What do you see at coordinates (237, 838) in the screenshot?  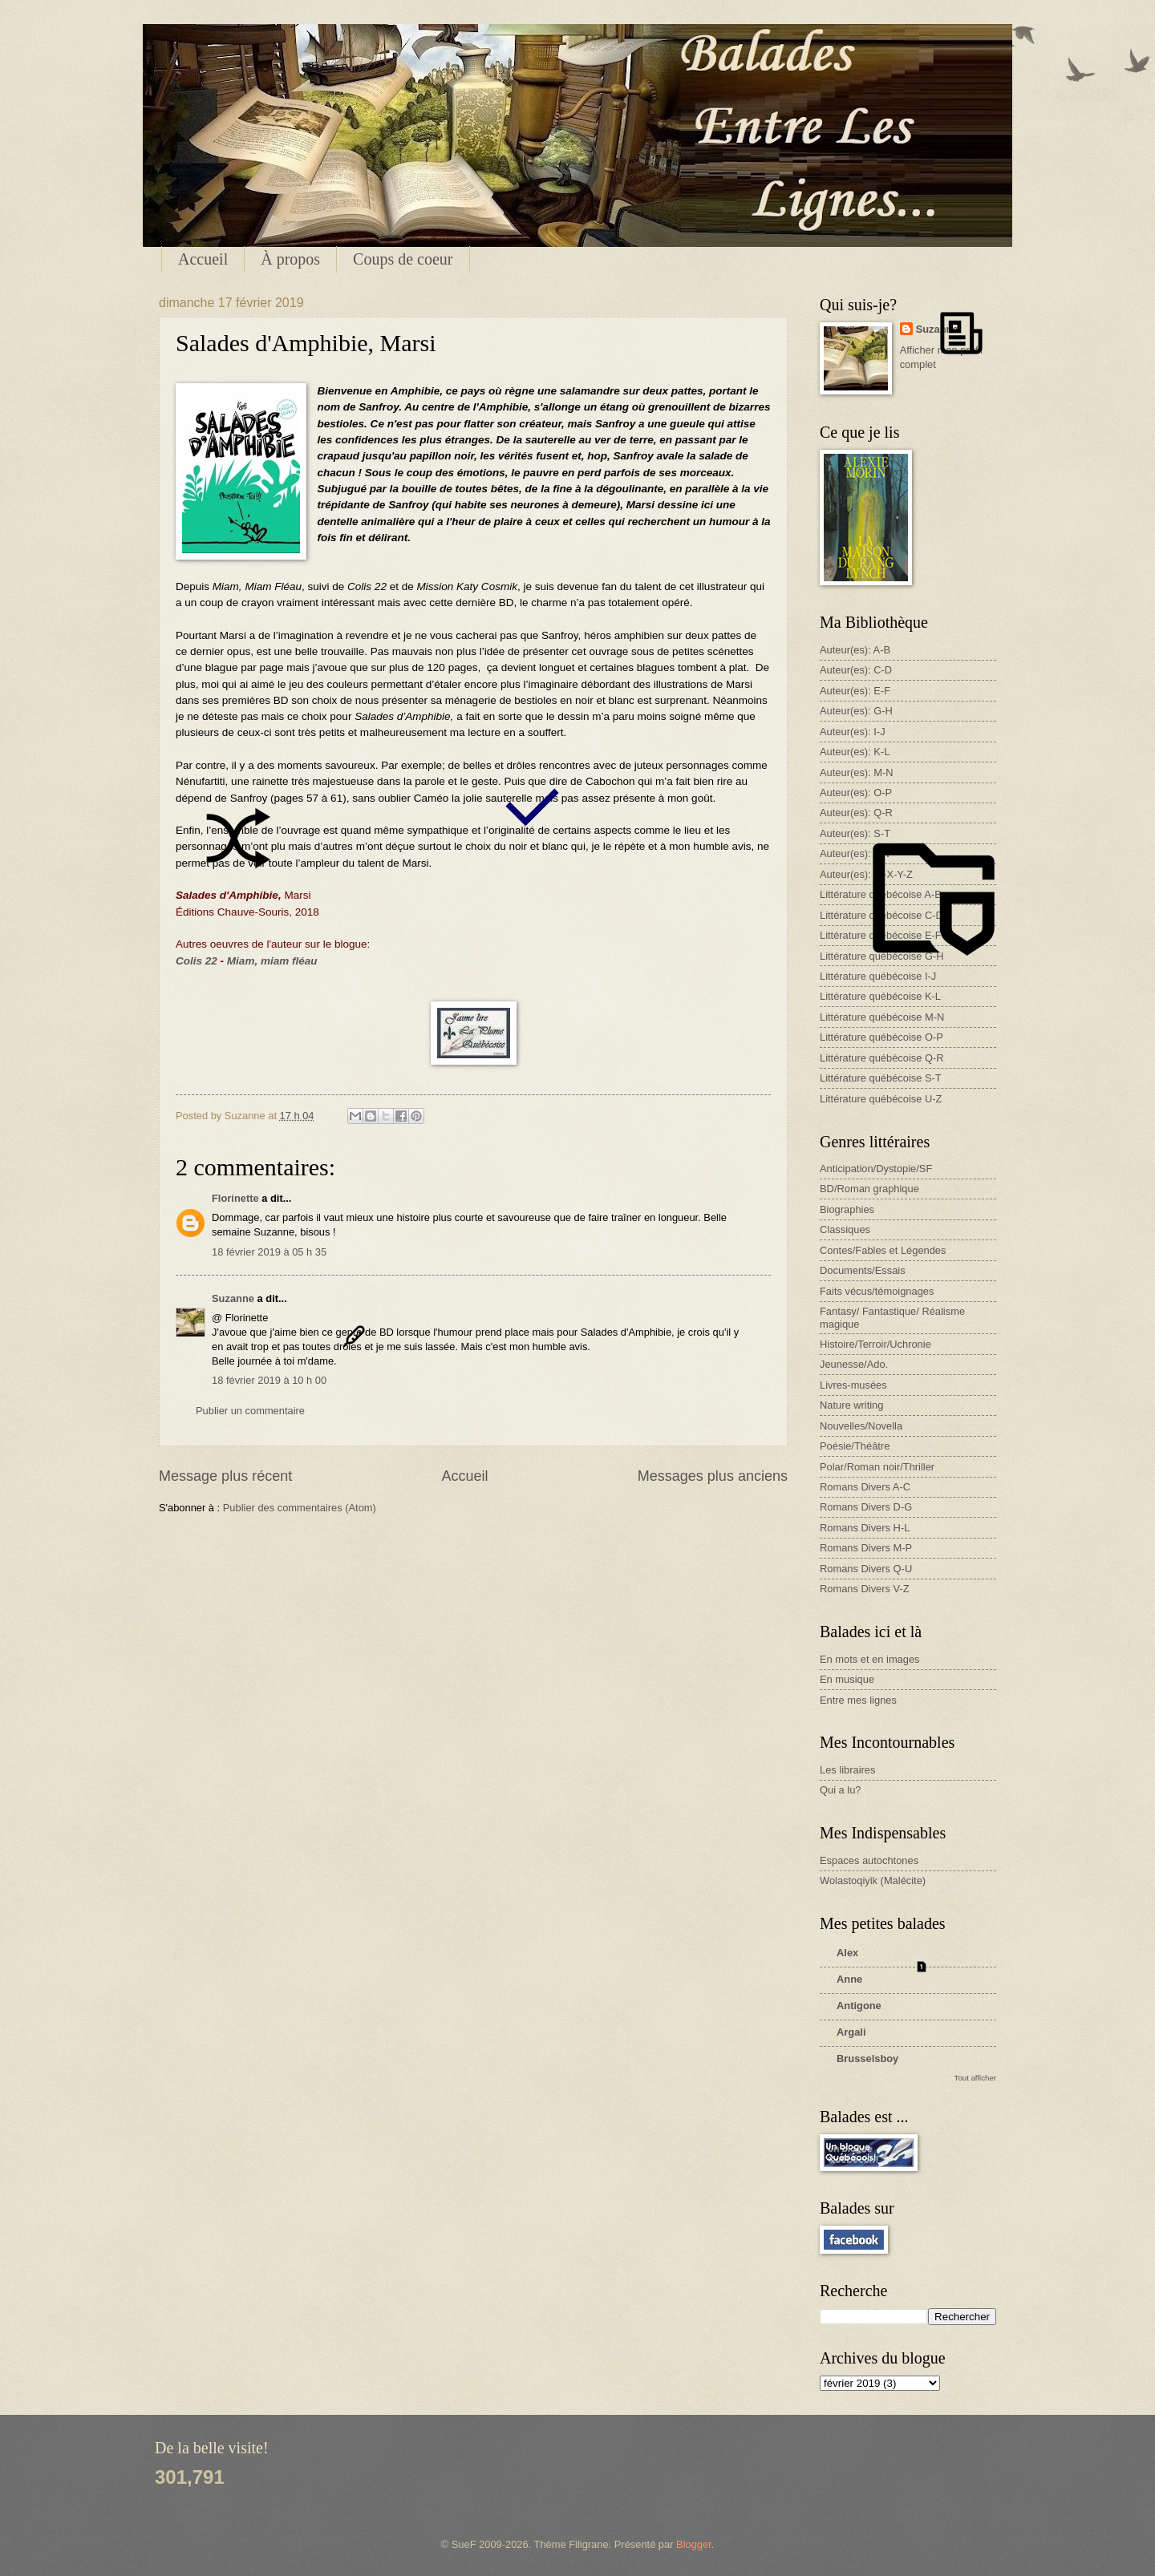 I see `shuffle playback order` at bounding box center [237, 838].